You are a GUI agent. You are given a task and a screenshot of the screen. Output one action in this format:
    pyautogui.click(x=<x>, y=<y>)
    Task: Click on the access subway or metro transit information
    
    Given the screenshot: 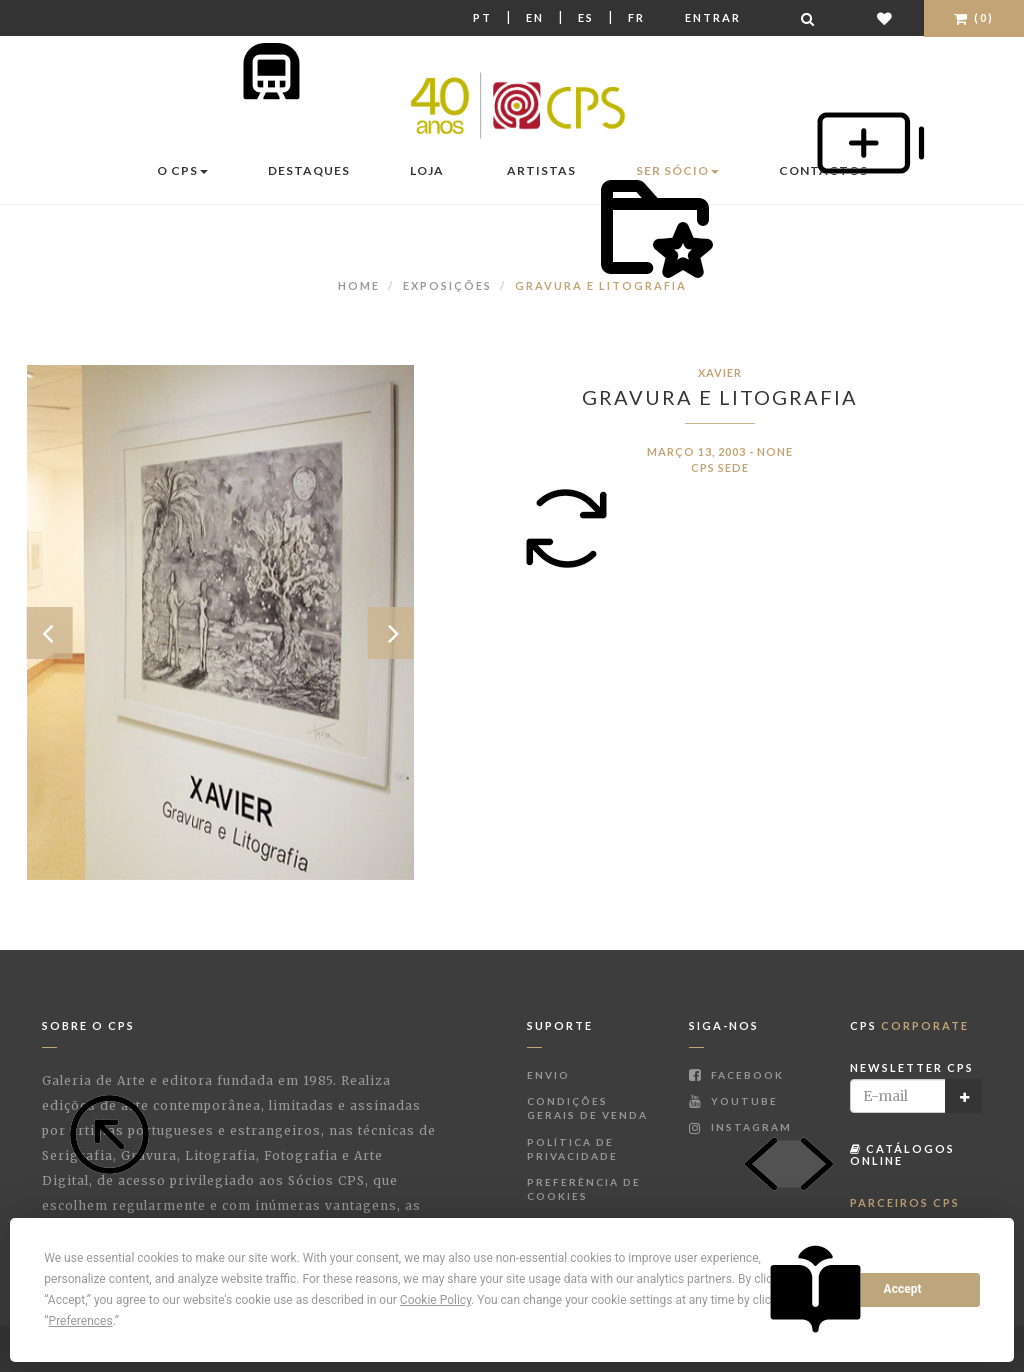 What is the action you would take?
    pyautogui.click(x=271, y=73)
    